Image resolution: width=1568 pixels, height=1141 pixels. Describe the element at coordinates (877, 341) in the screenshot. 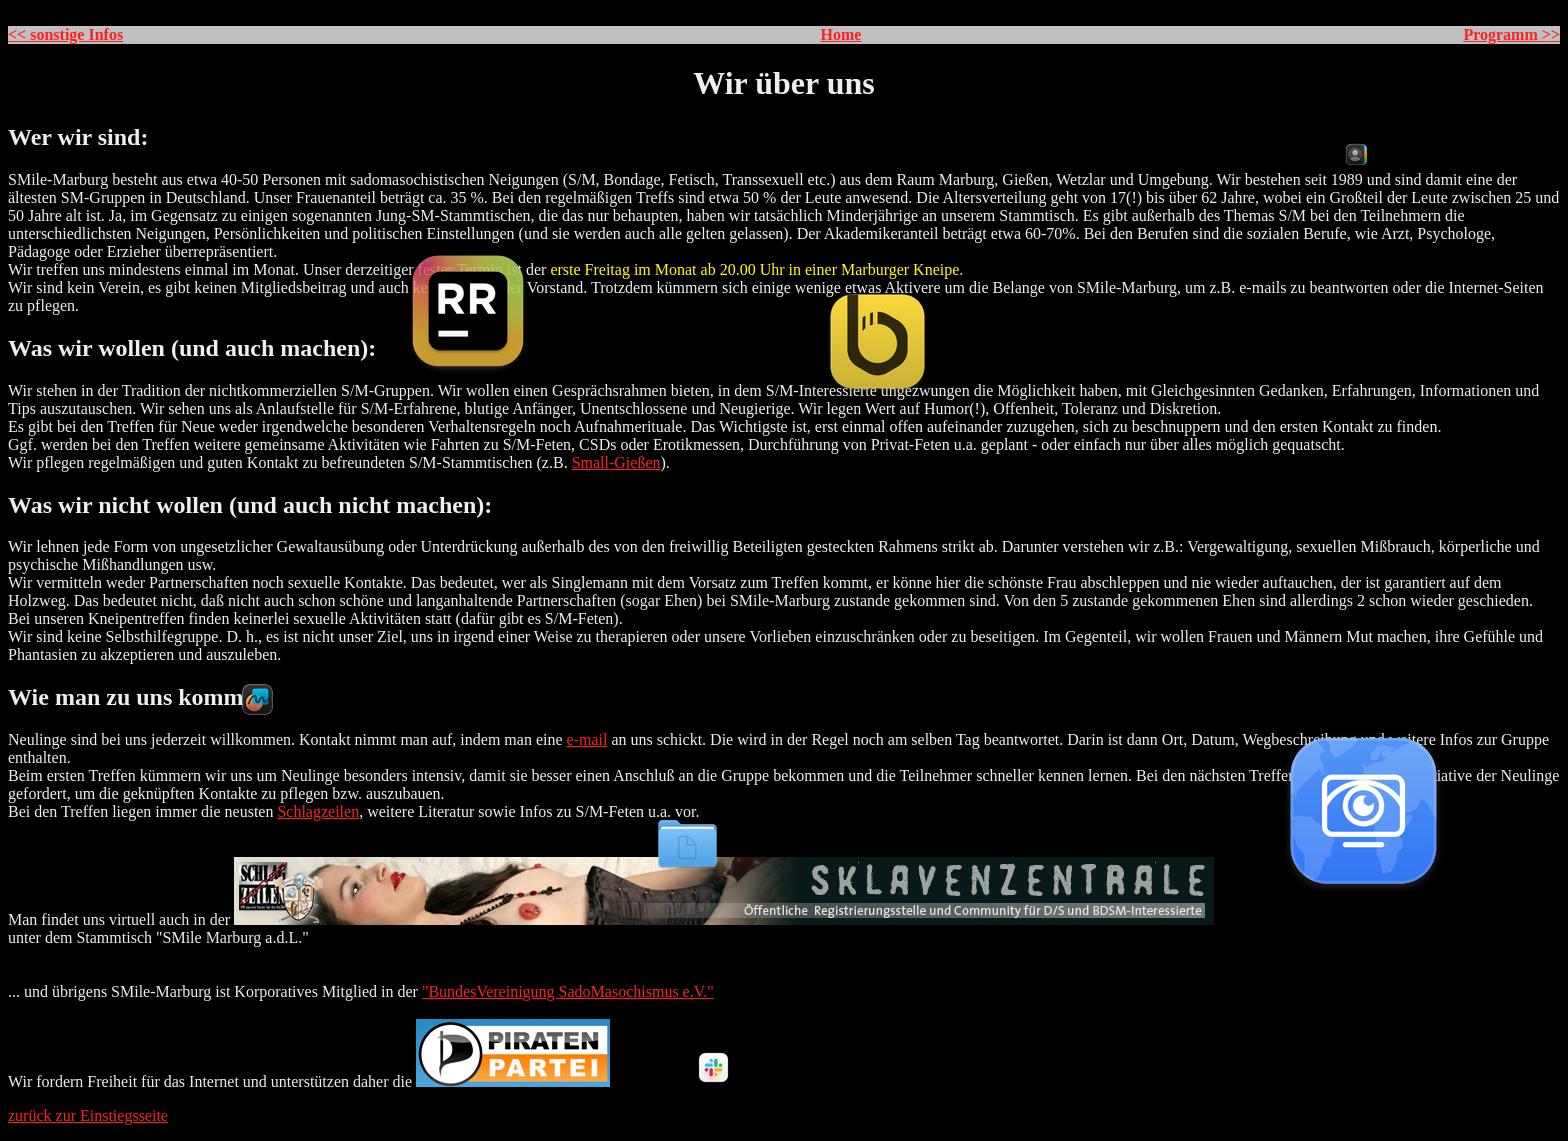

I see `open beekeeper studio database manager` at that location.